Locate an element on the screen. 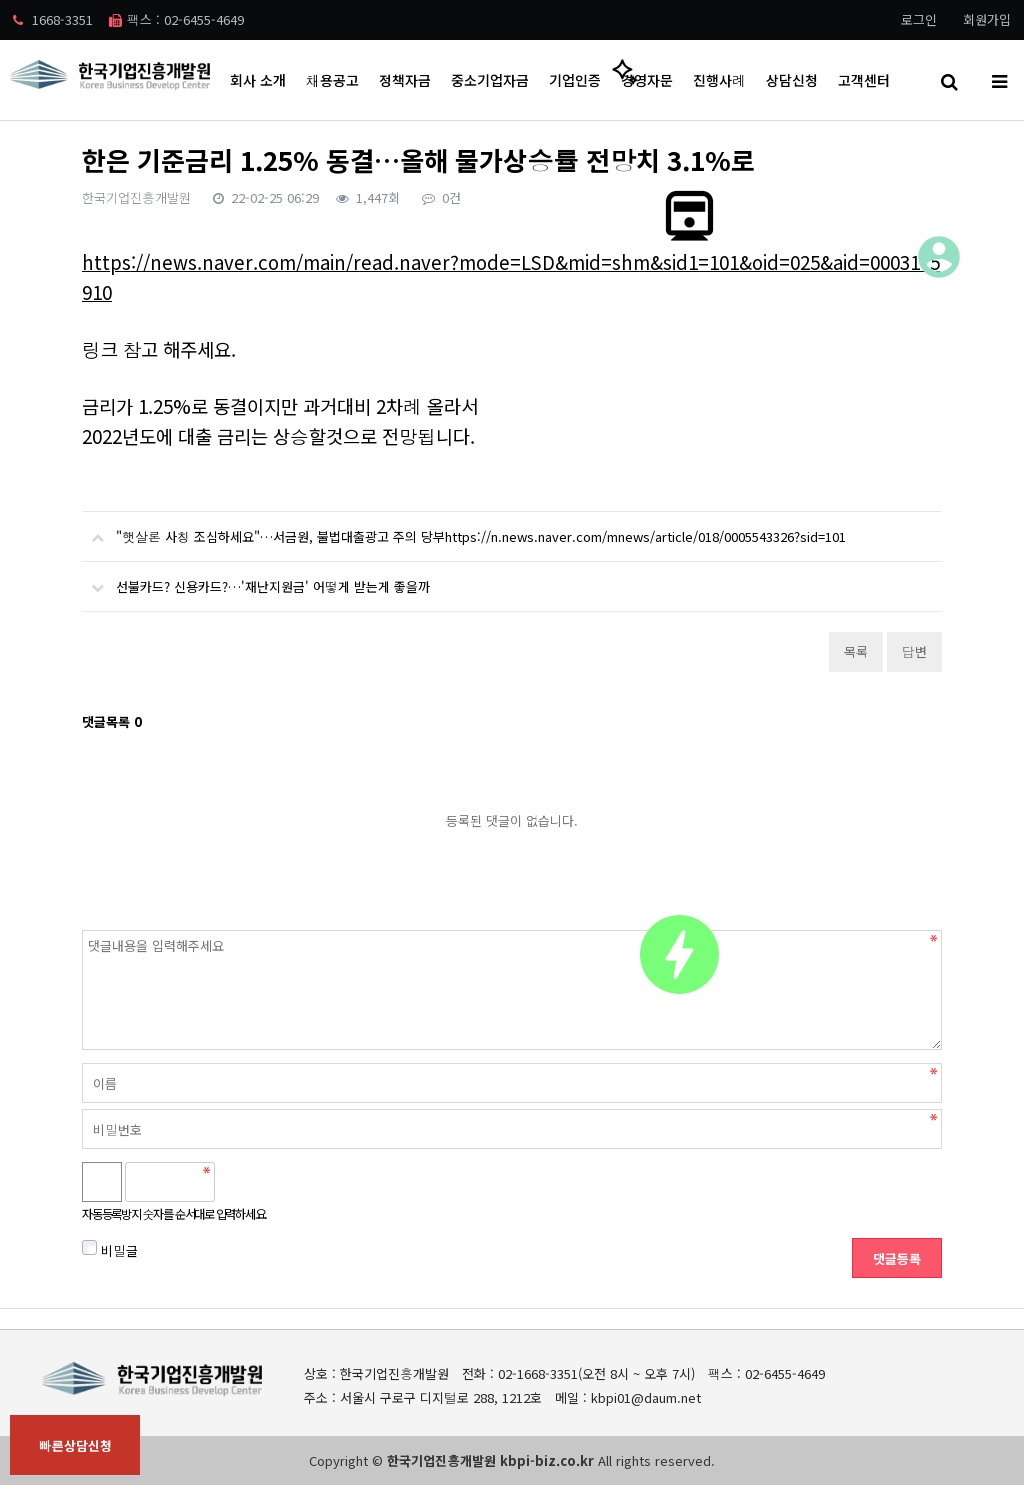 The image size is (1024, 1485). AMP (Accelerated Mobile Pages) logo is located at coordinates (679, 954).